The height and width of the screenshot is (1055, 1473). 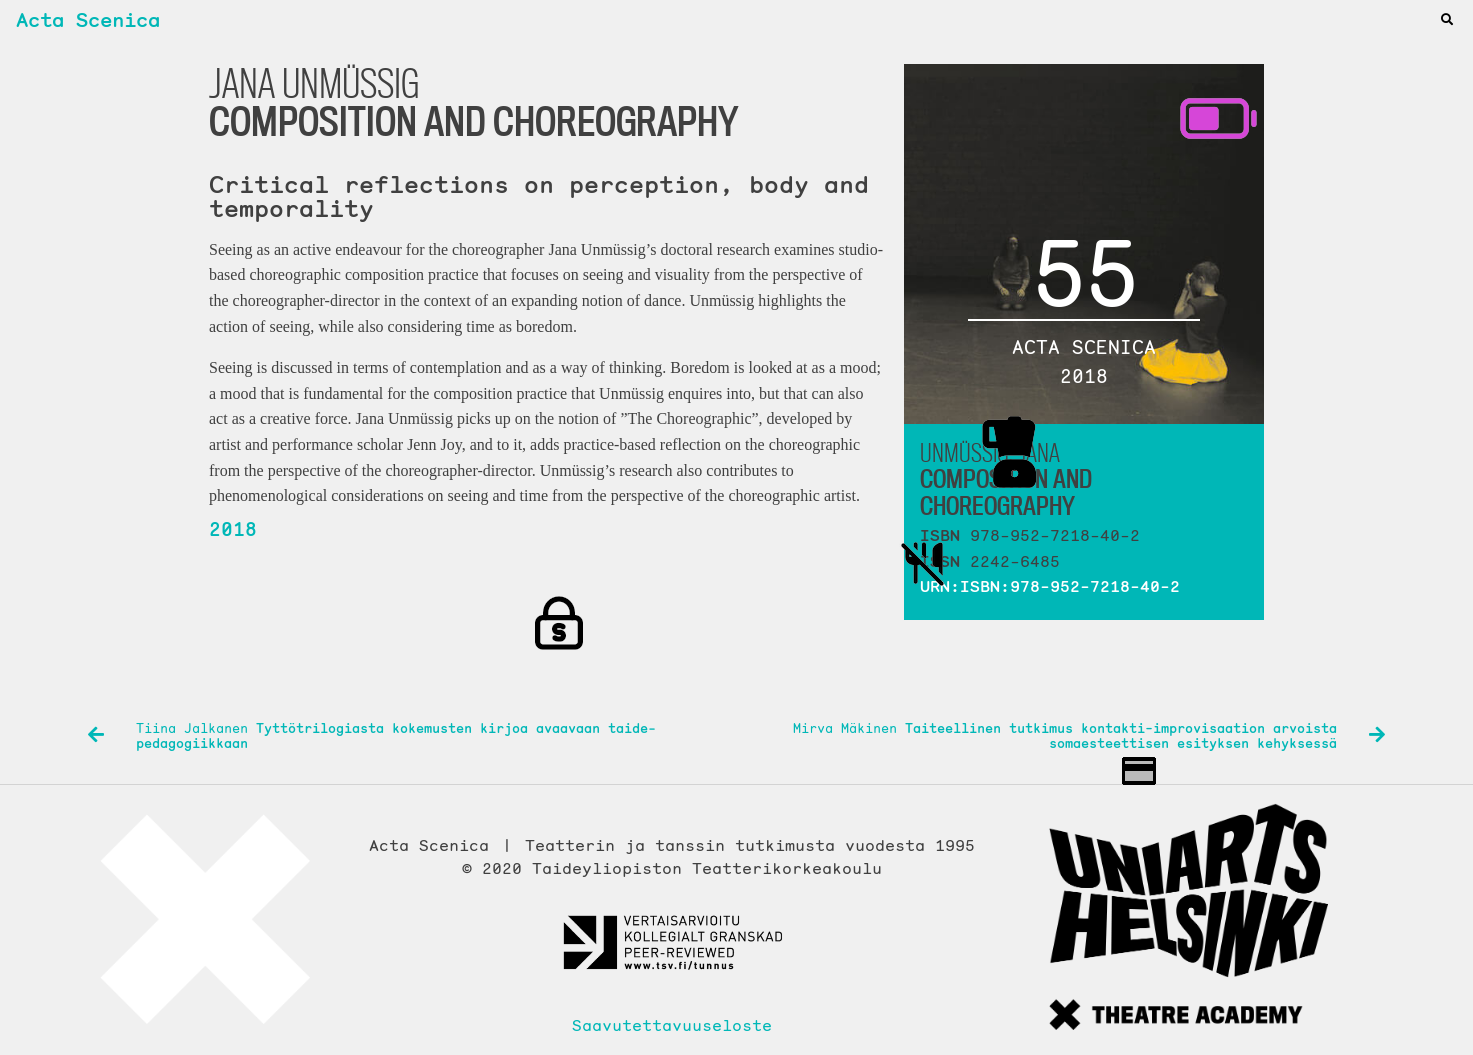 I want to click on indicates battery at 50% charge level, so click(x=1218, y=118).